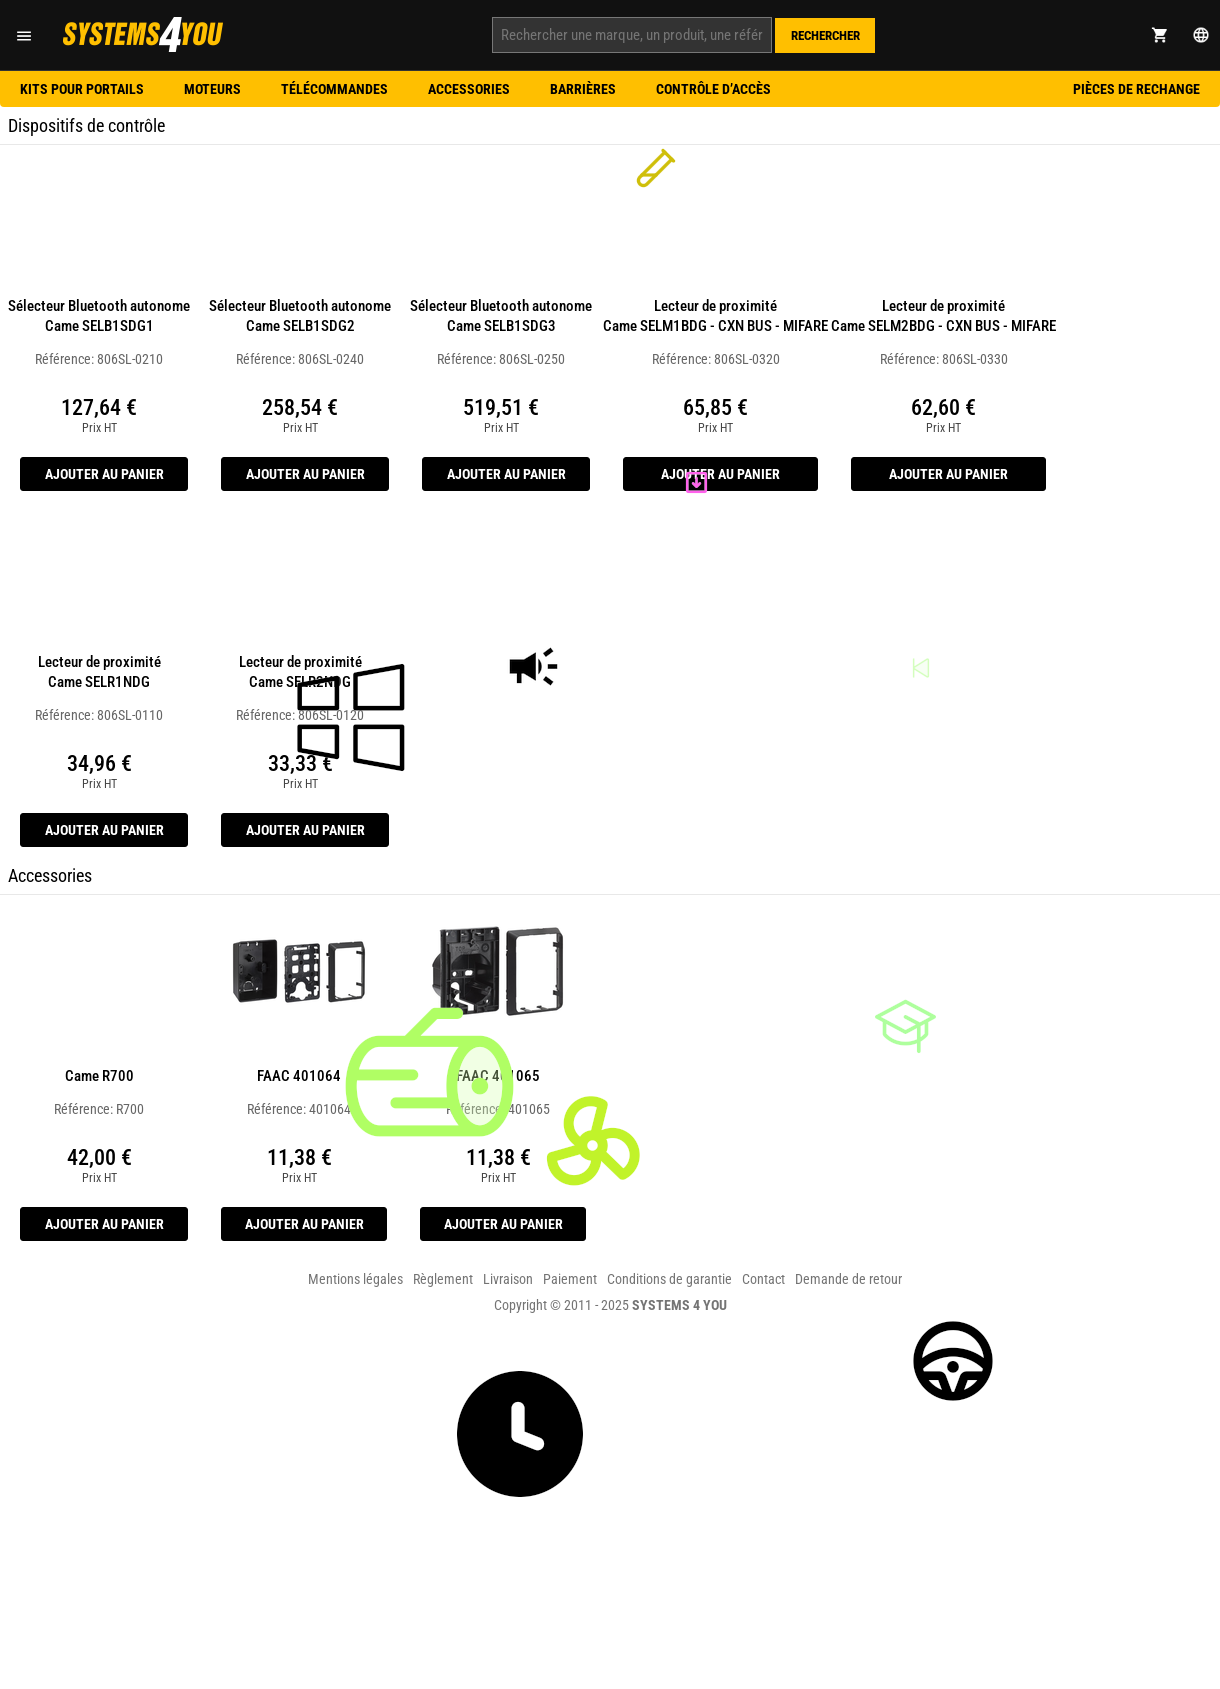  I want to click on view announcements or notifications, so click(533, 666).